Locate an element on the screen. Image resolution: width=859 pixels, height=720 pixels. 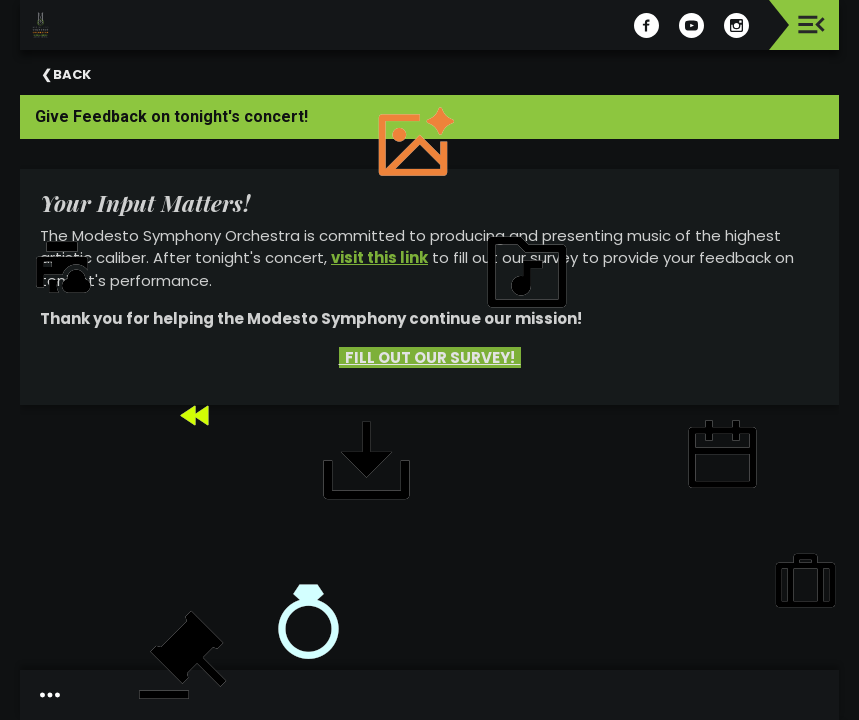
access jewelry or accessories category is located at coordinates (308, 623).